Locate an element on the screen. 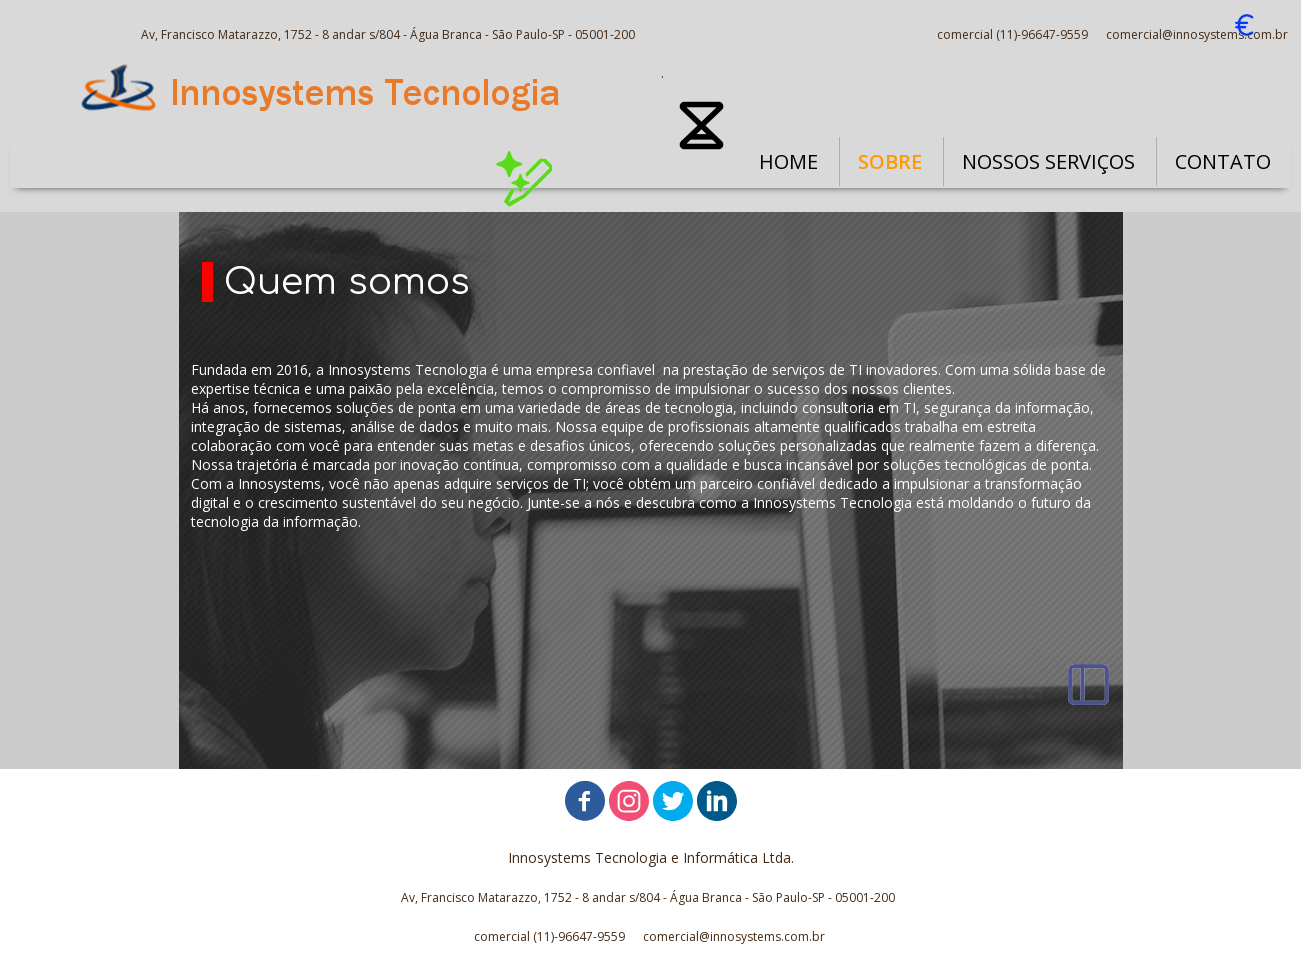 The height and width of the screenshot is (955, 1301). toggle the sidebar panel is located at coordinates (1088, 684).